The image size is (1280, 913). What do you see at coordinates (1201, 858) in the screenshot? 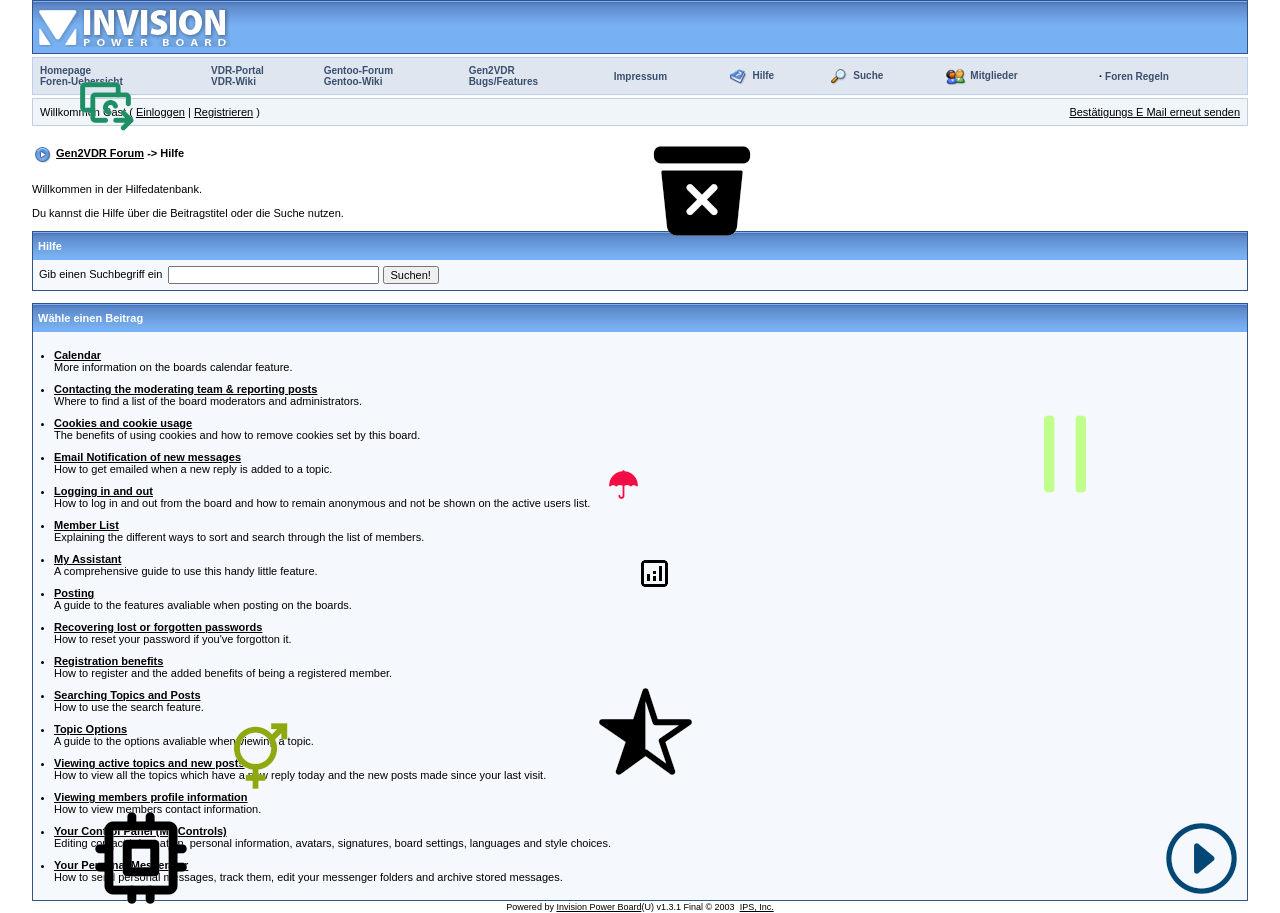
I see `play media or video content` at bounding box center [1201, 858].